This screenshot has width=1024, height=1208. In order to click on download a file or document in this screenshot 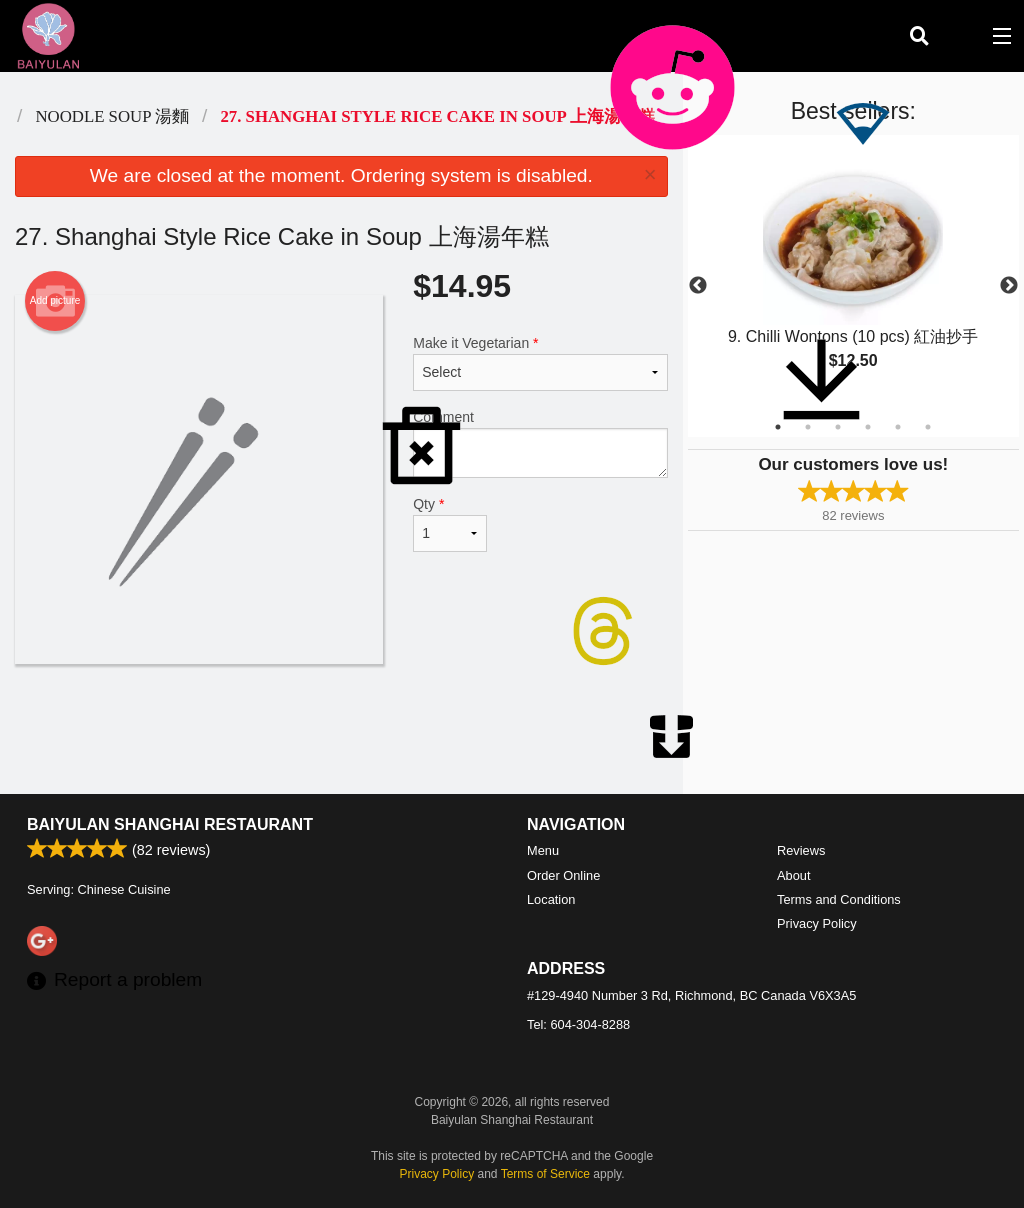, I will do `click(821, 381)`.